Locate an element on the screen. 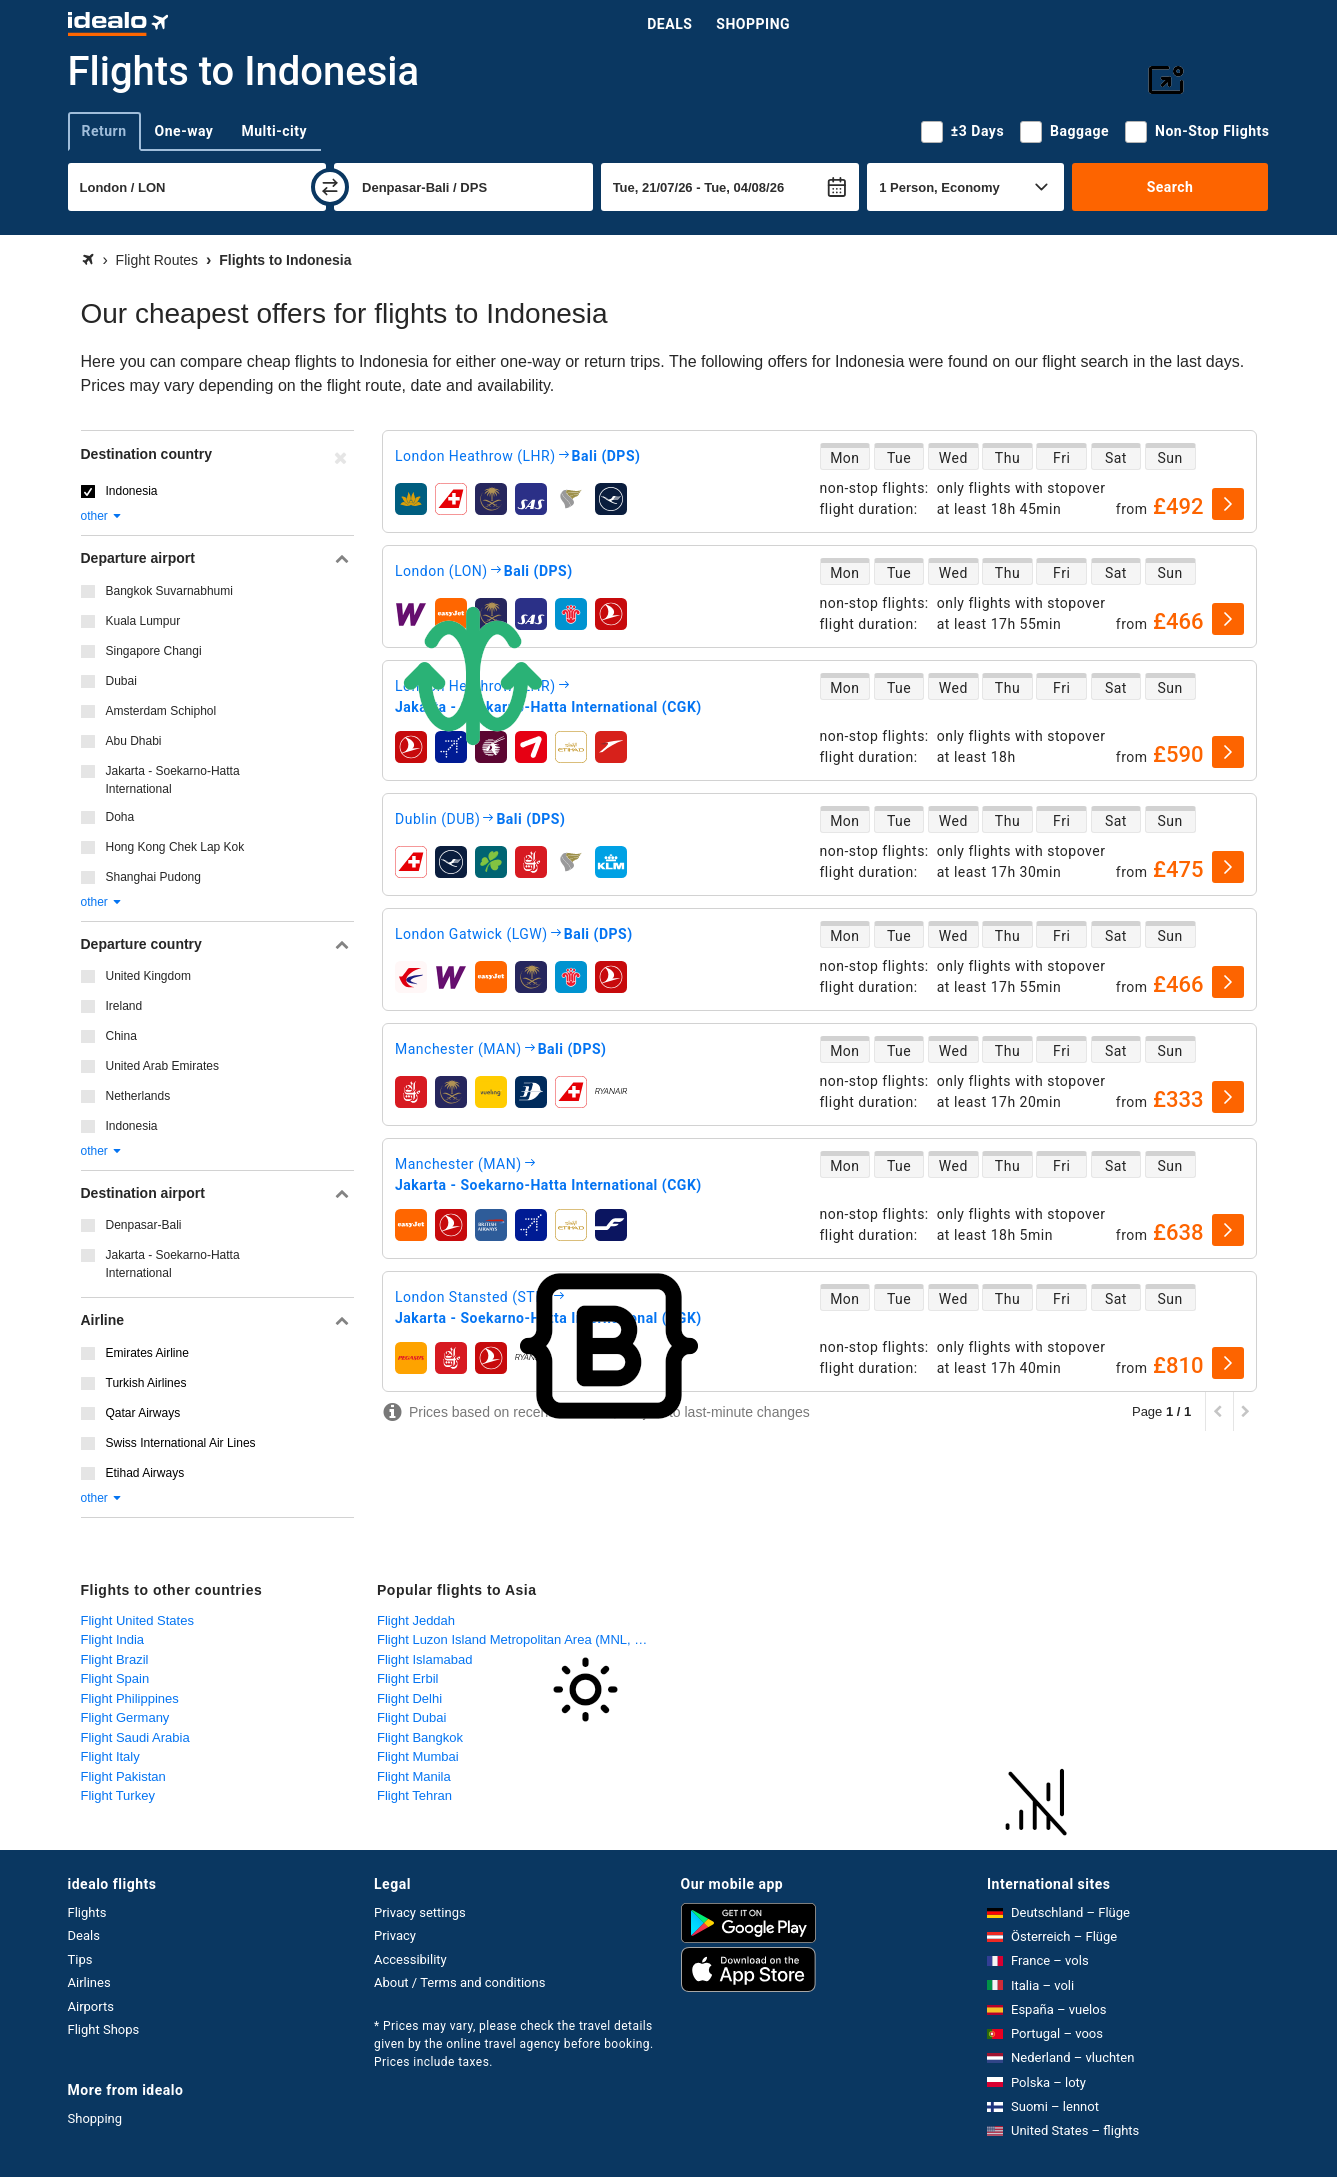 This screenshot has height=2177, width=1337. switch to light mode is located at coordinates (585, 1689).